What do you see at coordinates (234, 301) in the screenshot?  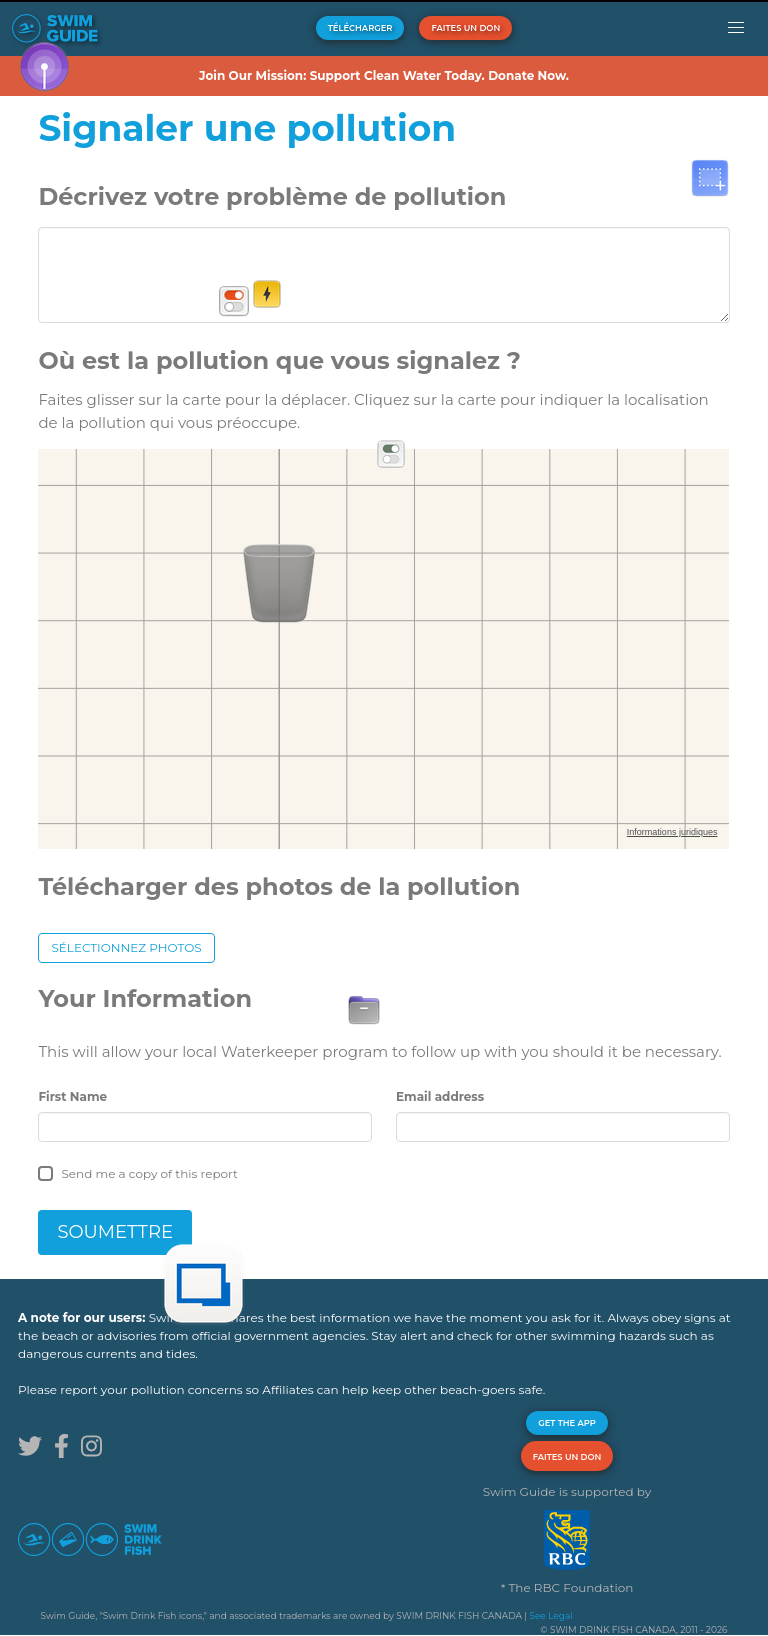 I see `open gnome tweaks to customize system settings` at bounding box center [234, 301].